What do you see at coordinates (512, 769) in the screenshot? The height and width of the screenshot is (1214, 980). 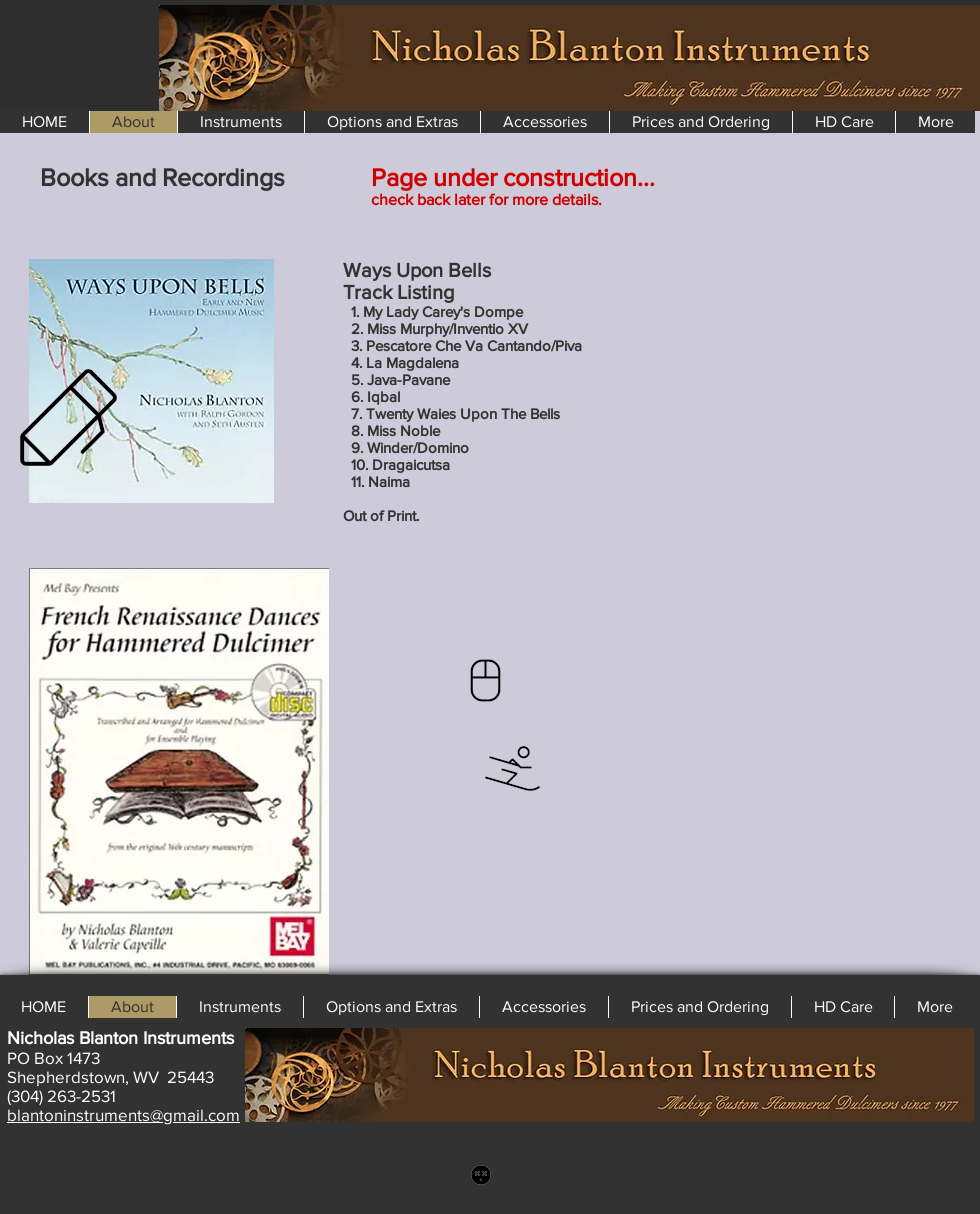 I see `access ski resort or winter sports information` at bounding box center [512, 769].